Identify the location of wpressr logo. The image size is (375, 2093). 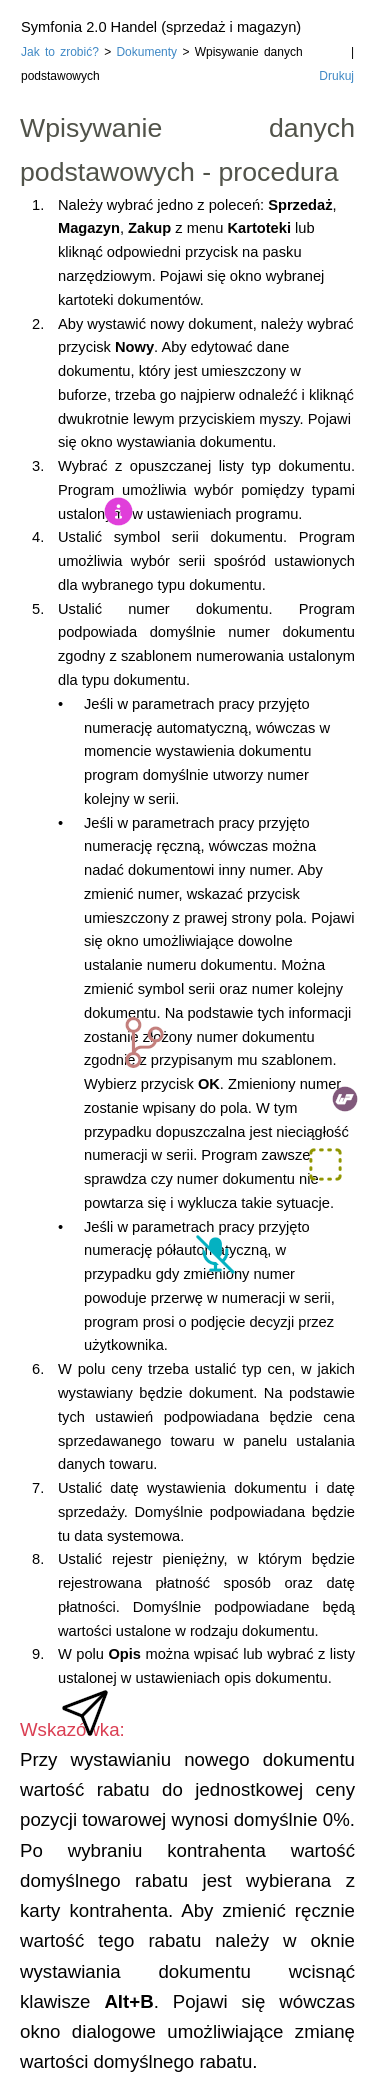
(345, 1099).